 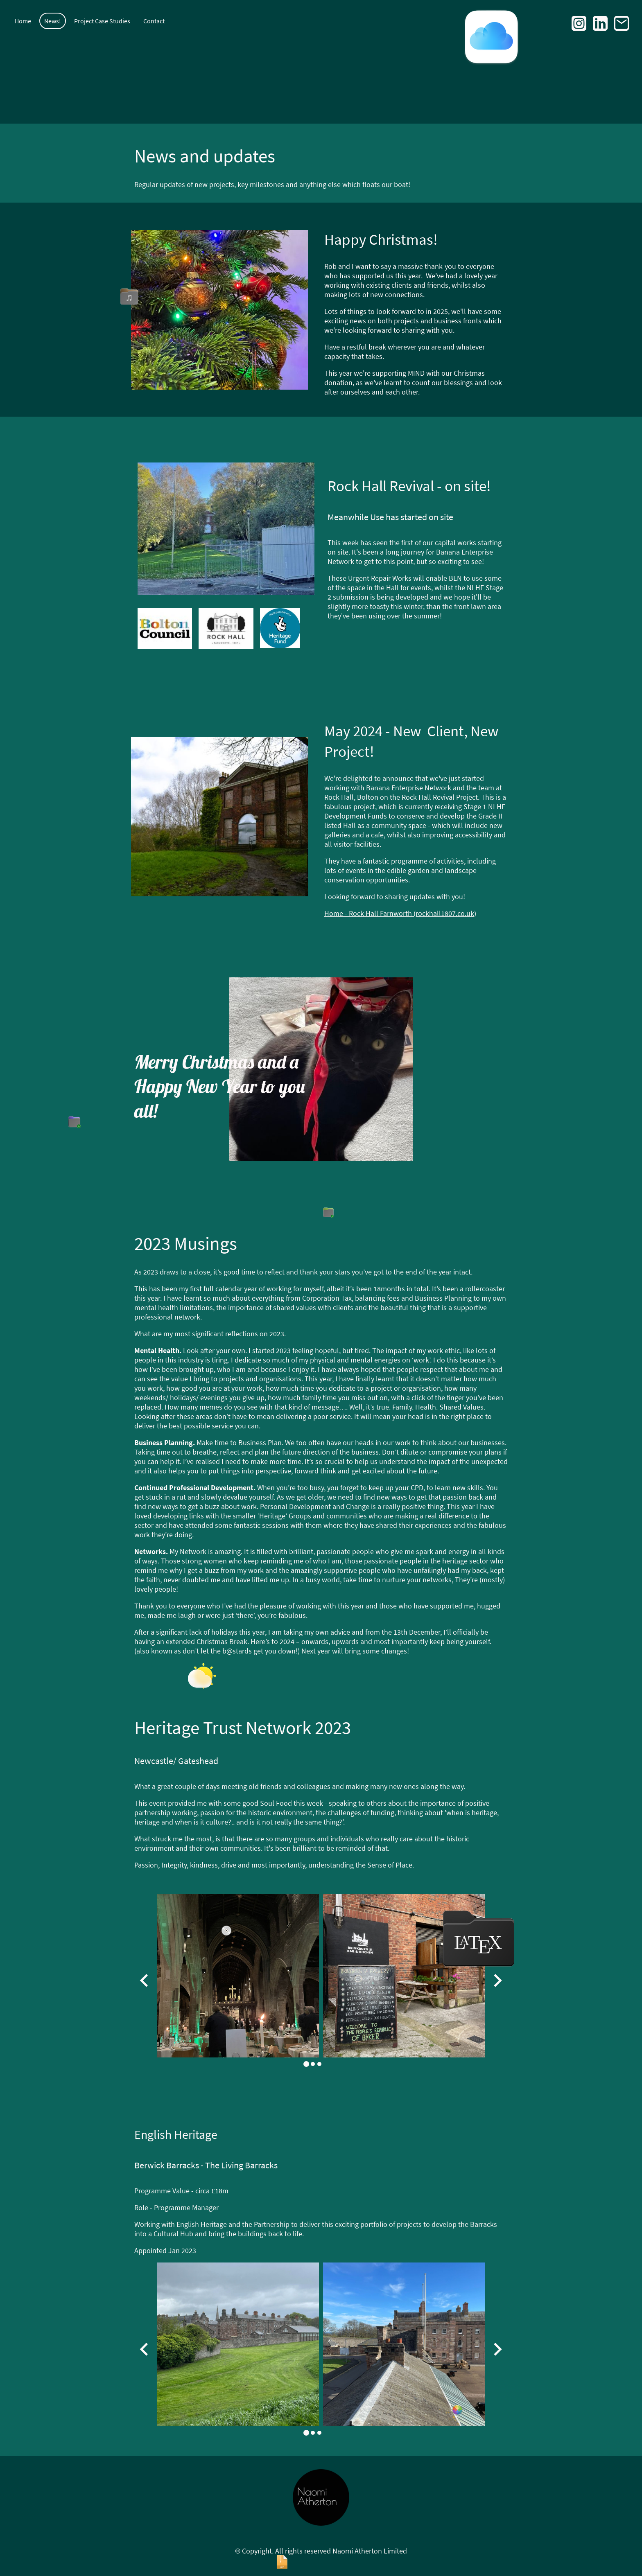 I want to click on indicates a dvd-r disc drive or media, so click(x=226, y=1931).